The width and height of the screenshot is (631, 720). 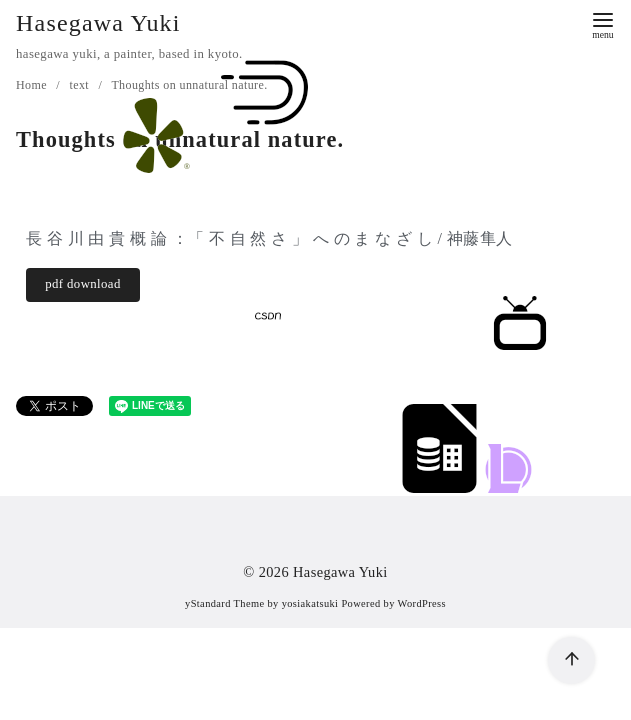 I want to click on open LibreOffice Base database application, so click(x=439, y=448).